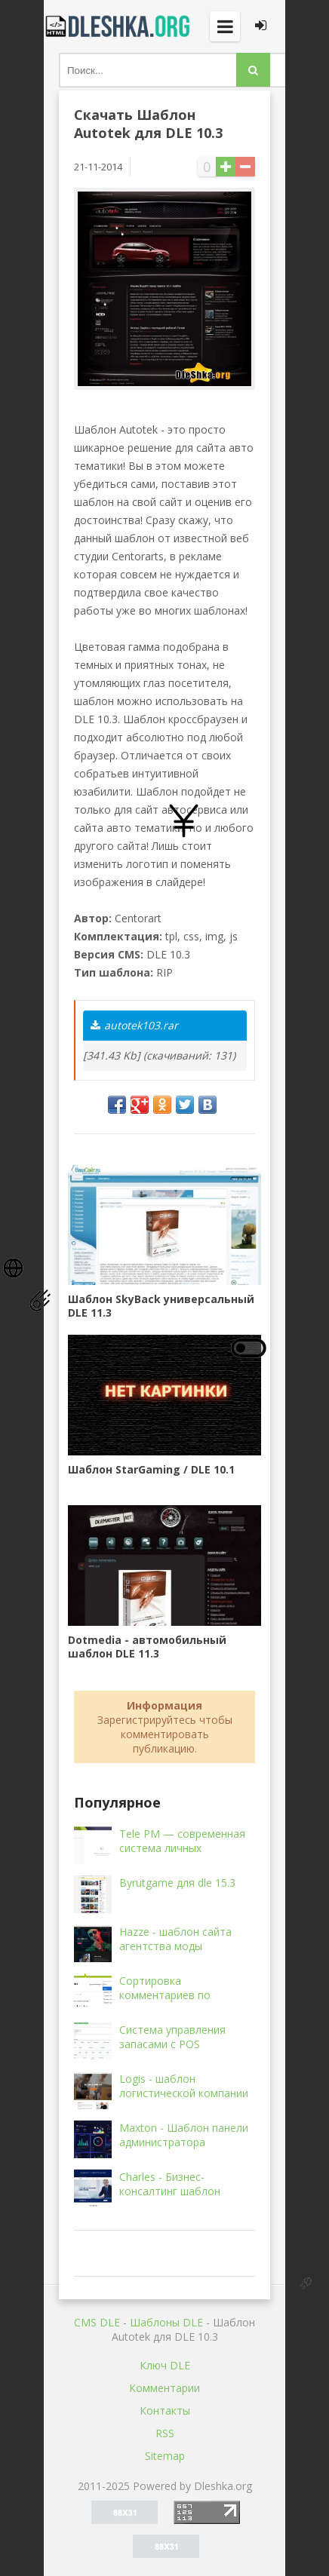  I want to click on toggle switch in the off position, so click(248, 1348).